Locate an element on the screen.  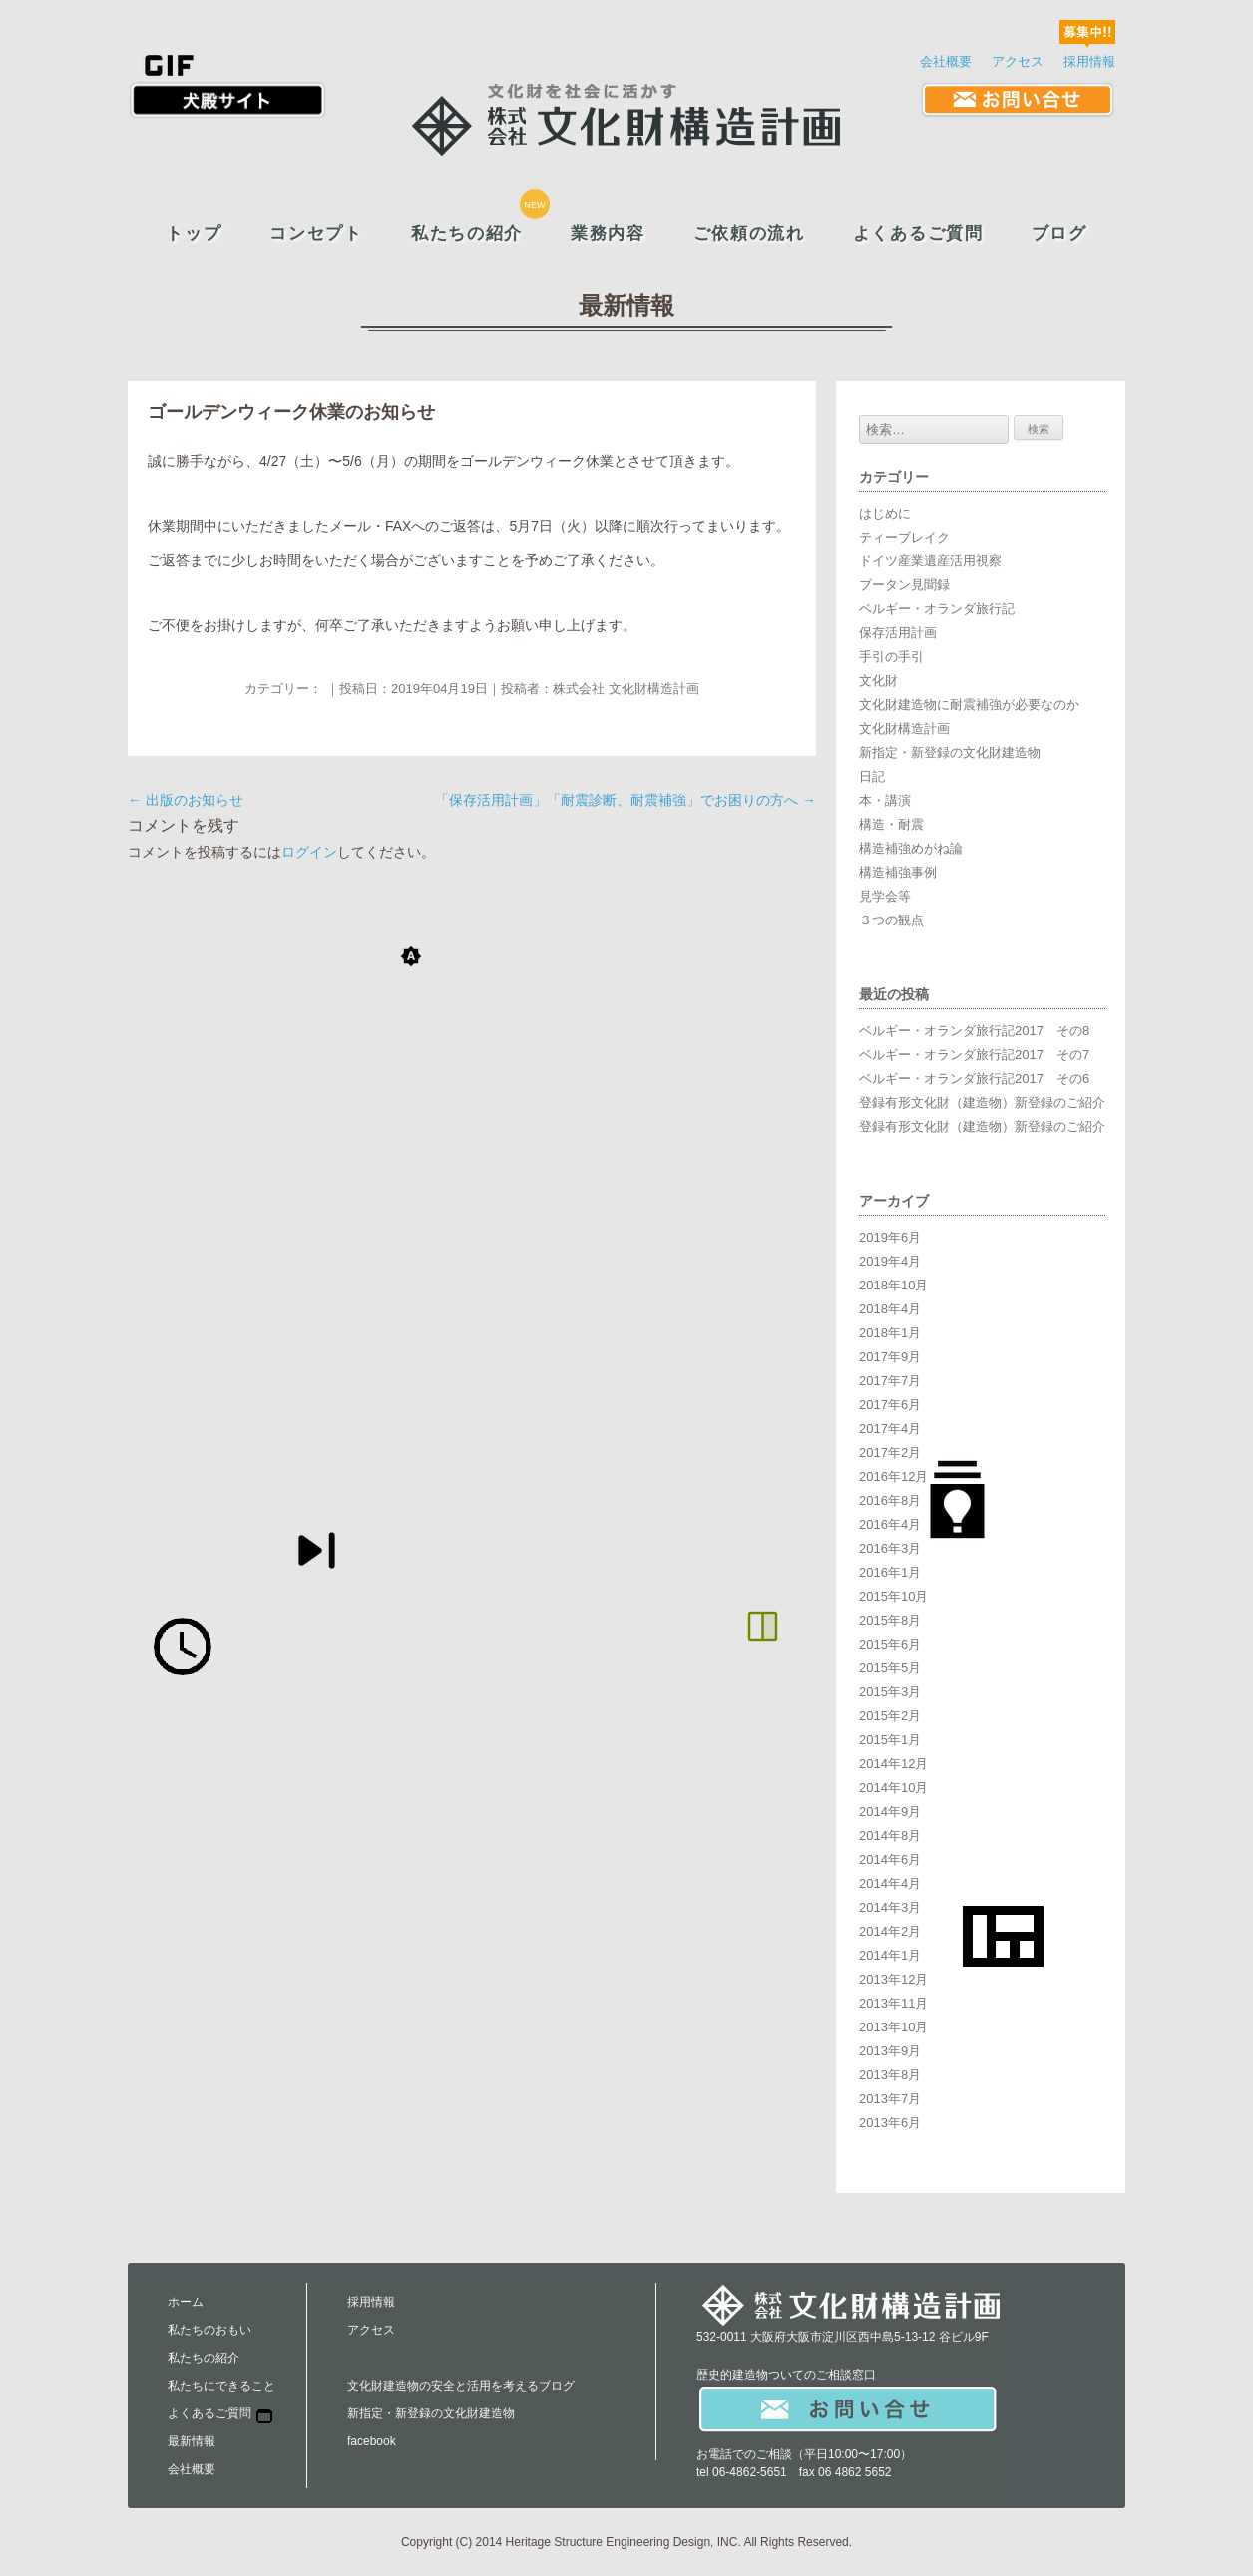
view time or clock settings is located at coordinates (183, 1647).